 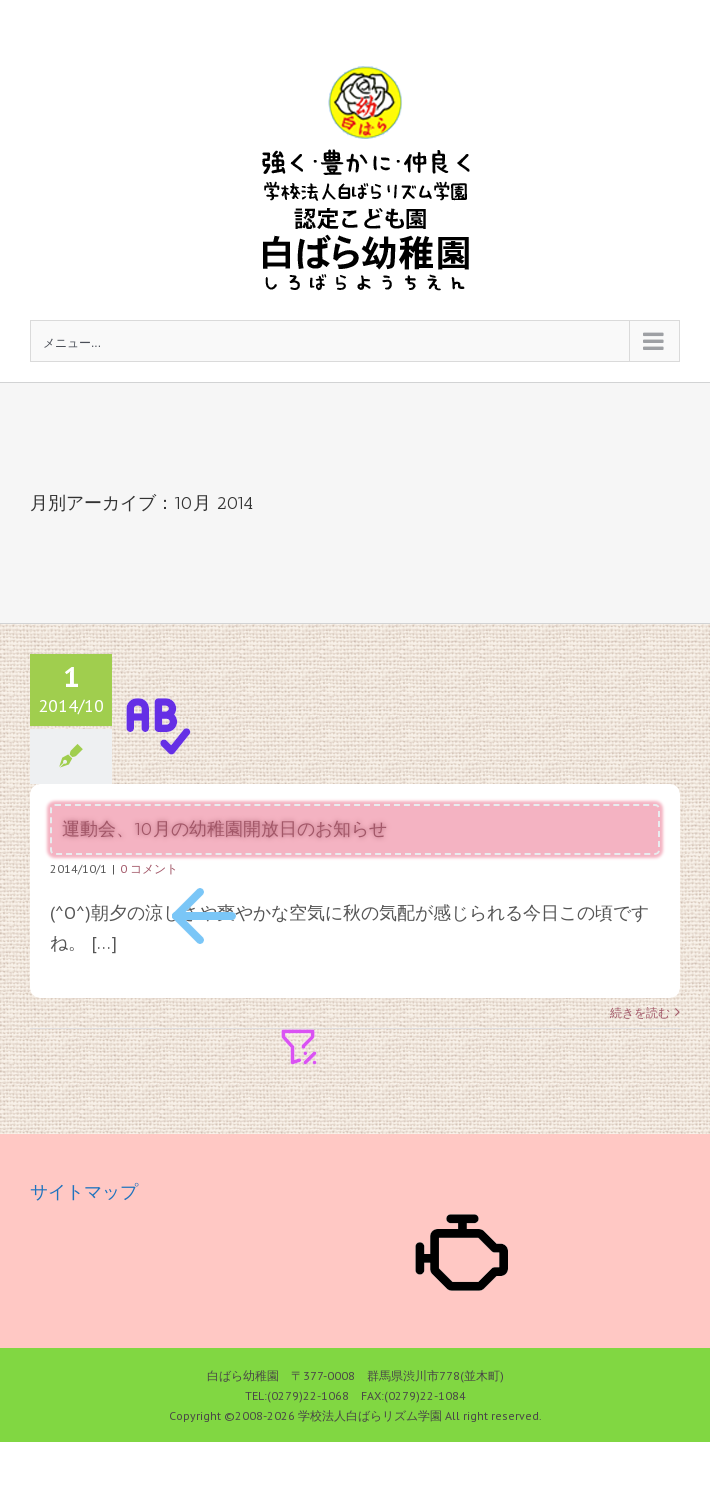 What do you see at coordinates (461, 1254) in the screenshot?
I see `check engine or vehicle diagnostics` at bounding box center [461, 1254].